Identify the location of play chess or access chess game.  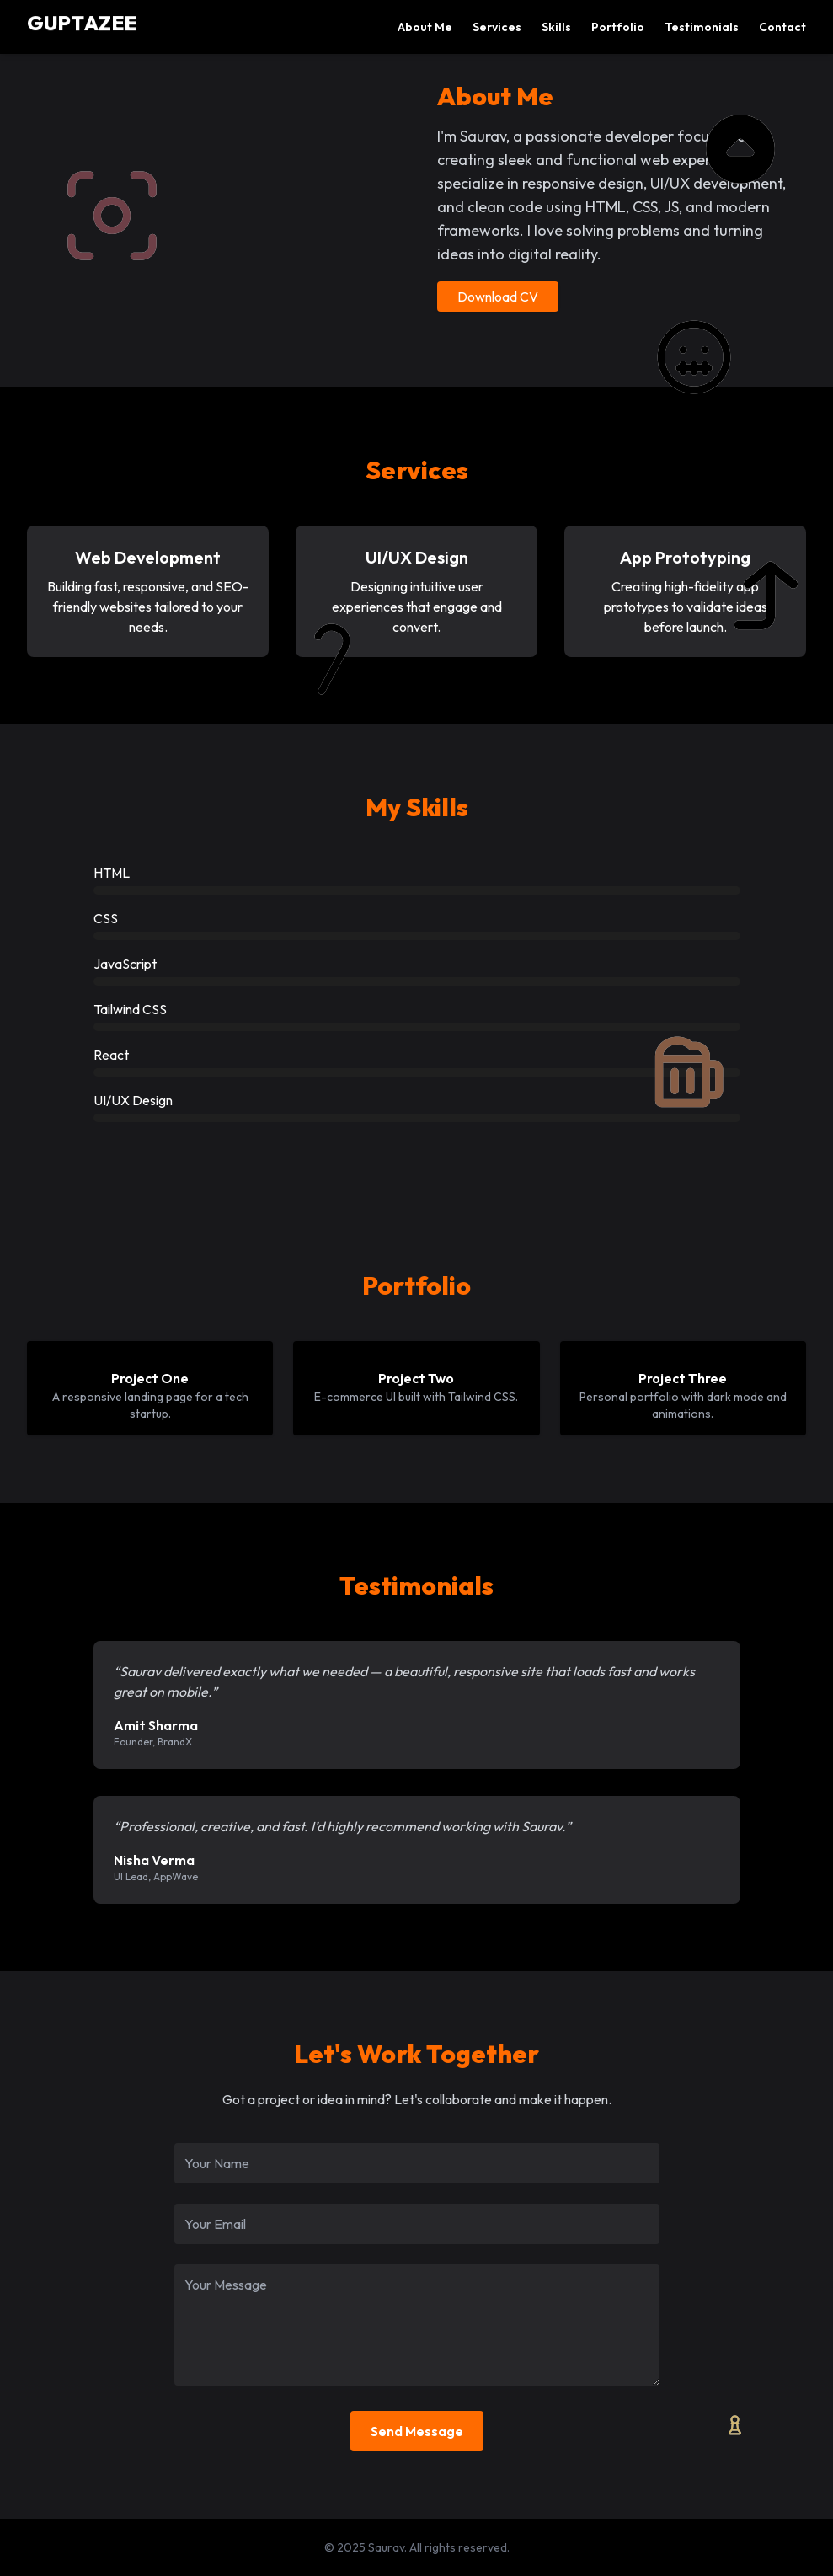
(734, 2425).